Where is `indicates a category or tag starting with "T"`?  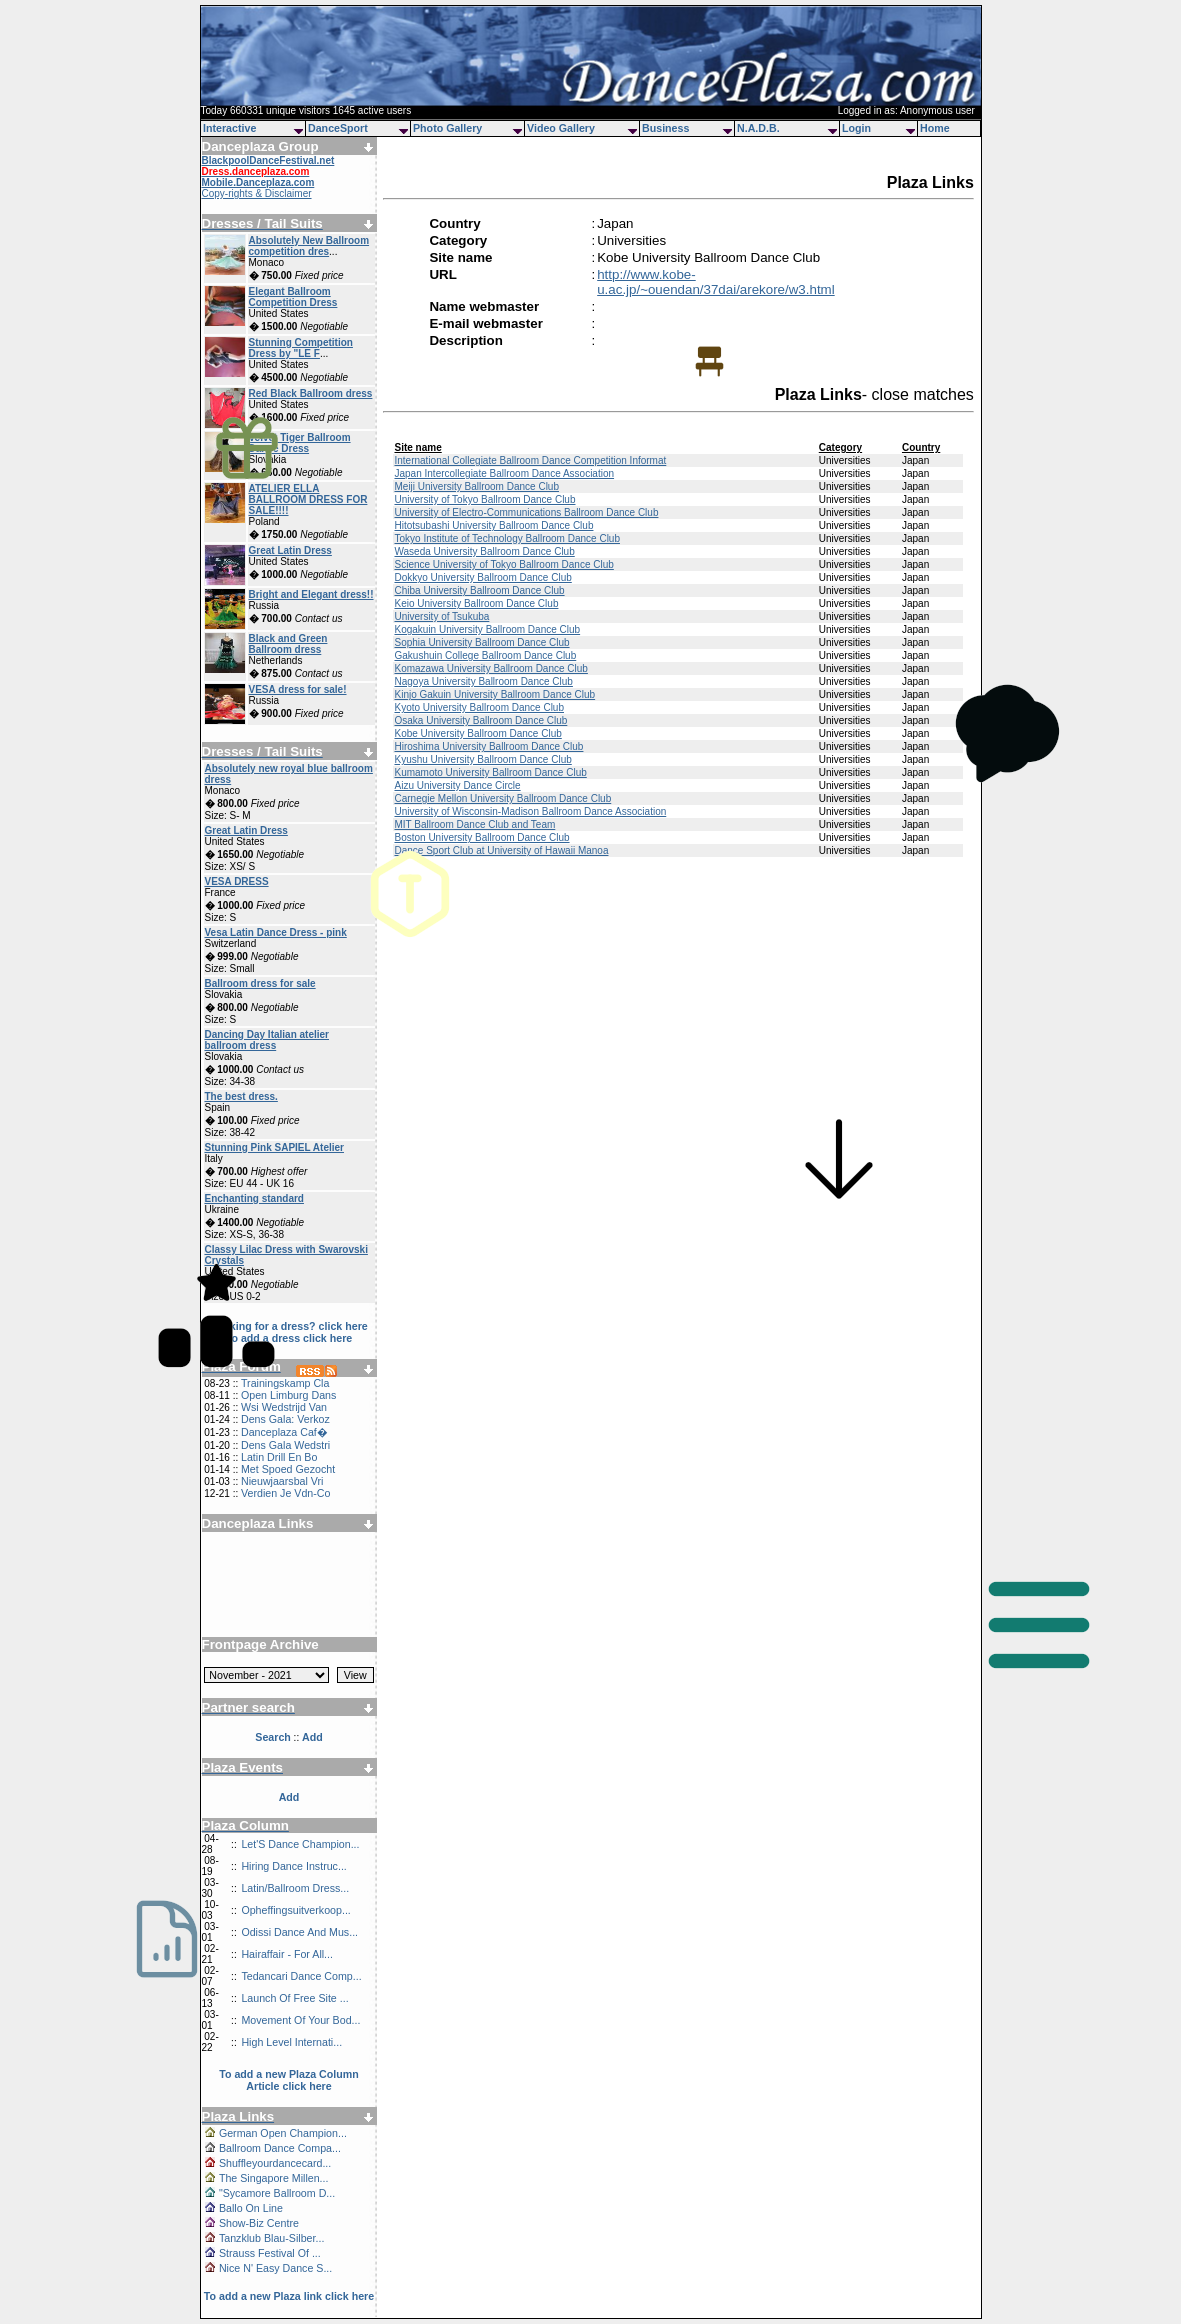
indicates a category or tag starting with "T" is located at coordinates (410, 894).